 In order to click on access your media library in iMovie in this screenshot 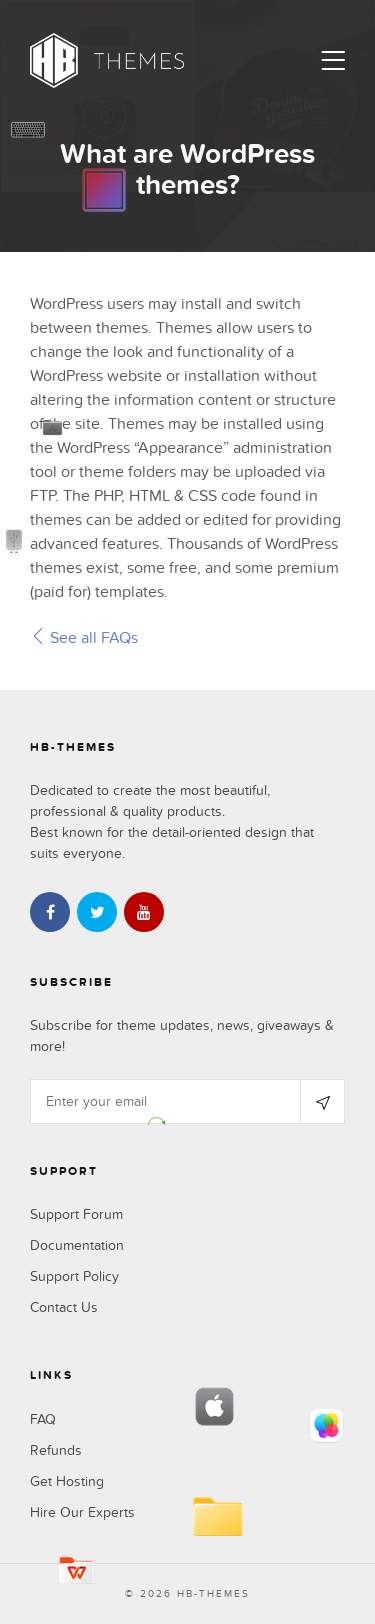, I will do `click(104, 190)`.